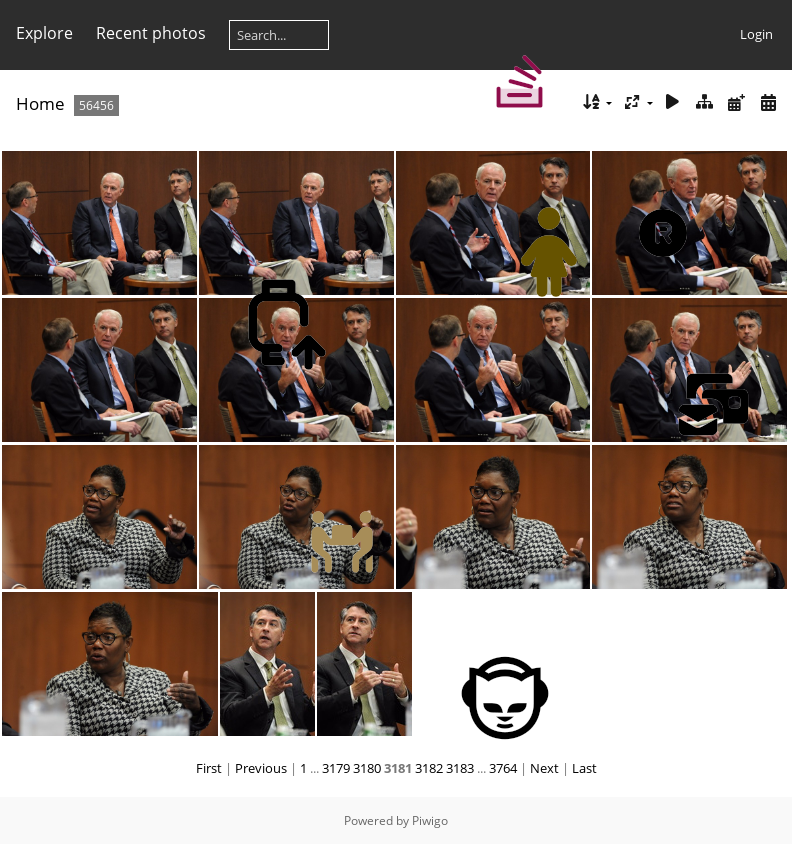 This screenshot has height=844, width=792. I want to click on upload data from smartwatch, so click(278, 322).